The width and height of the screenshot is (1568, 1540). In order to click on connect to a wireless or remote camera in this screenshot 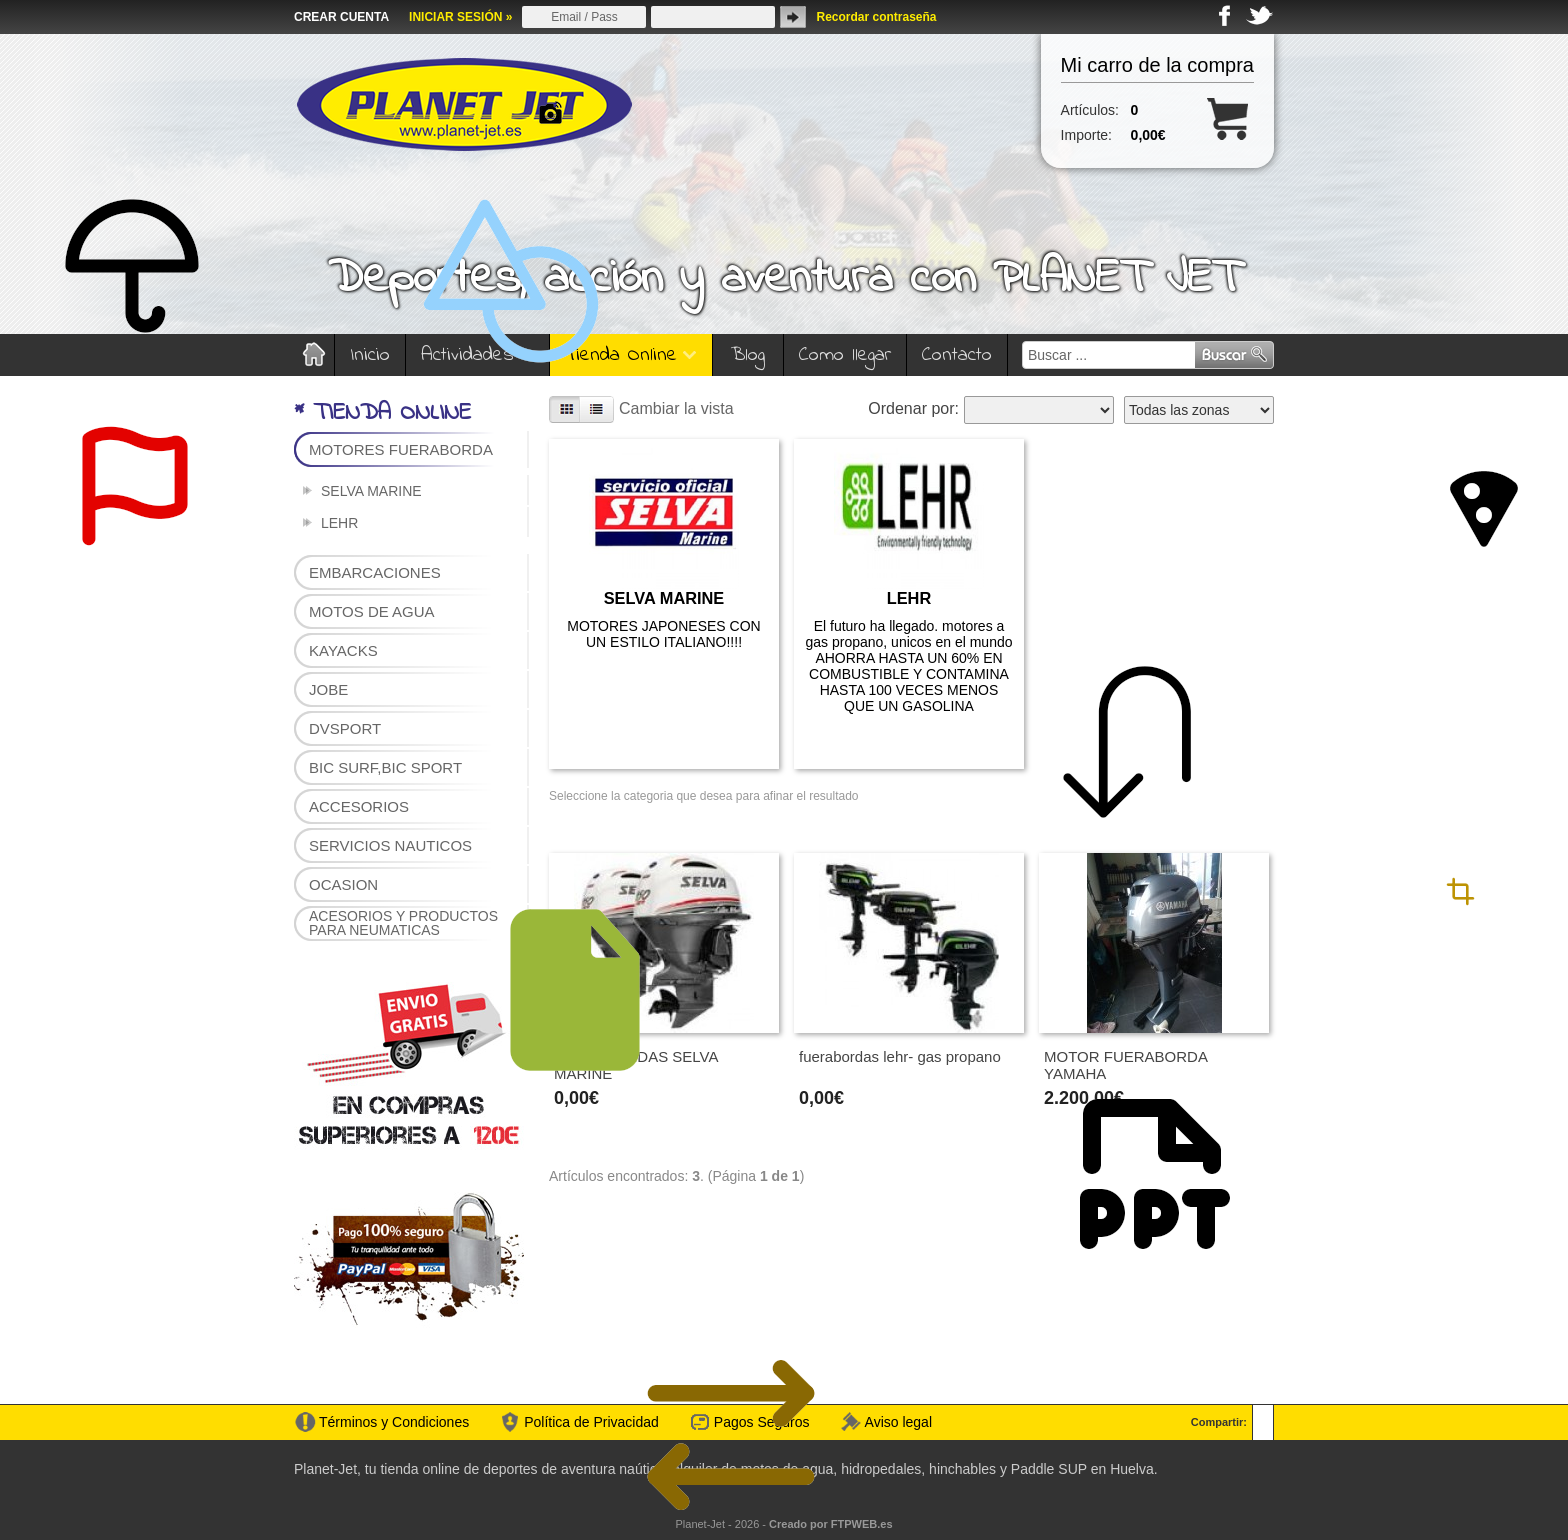, I will do `click(550, 112)`.